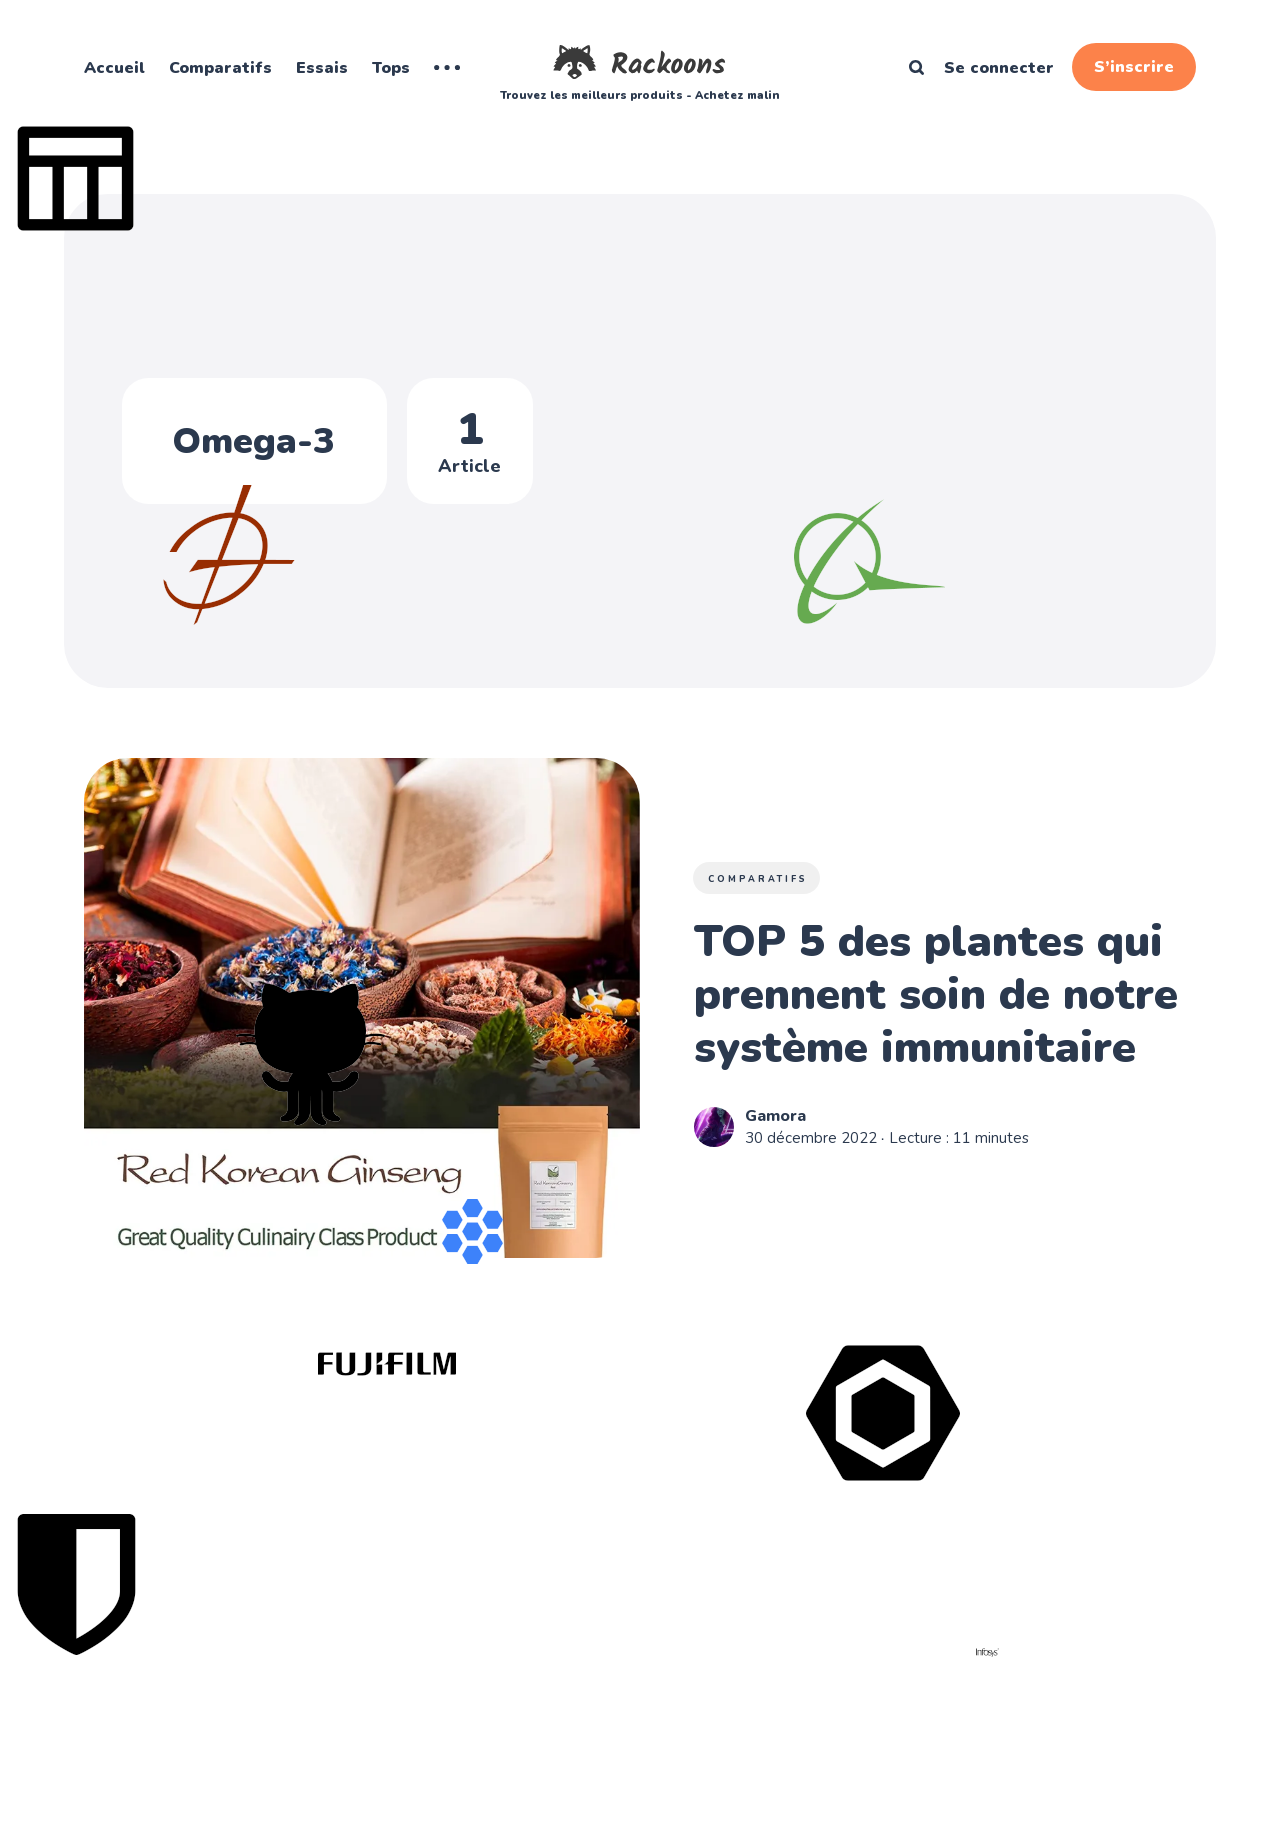  Describe the element at coordinates (387, 1364) in the screenshot. I see `visit Fujifilm's official website or support` at that location.